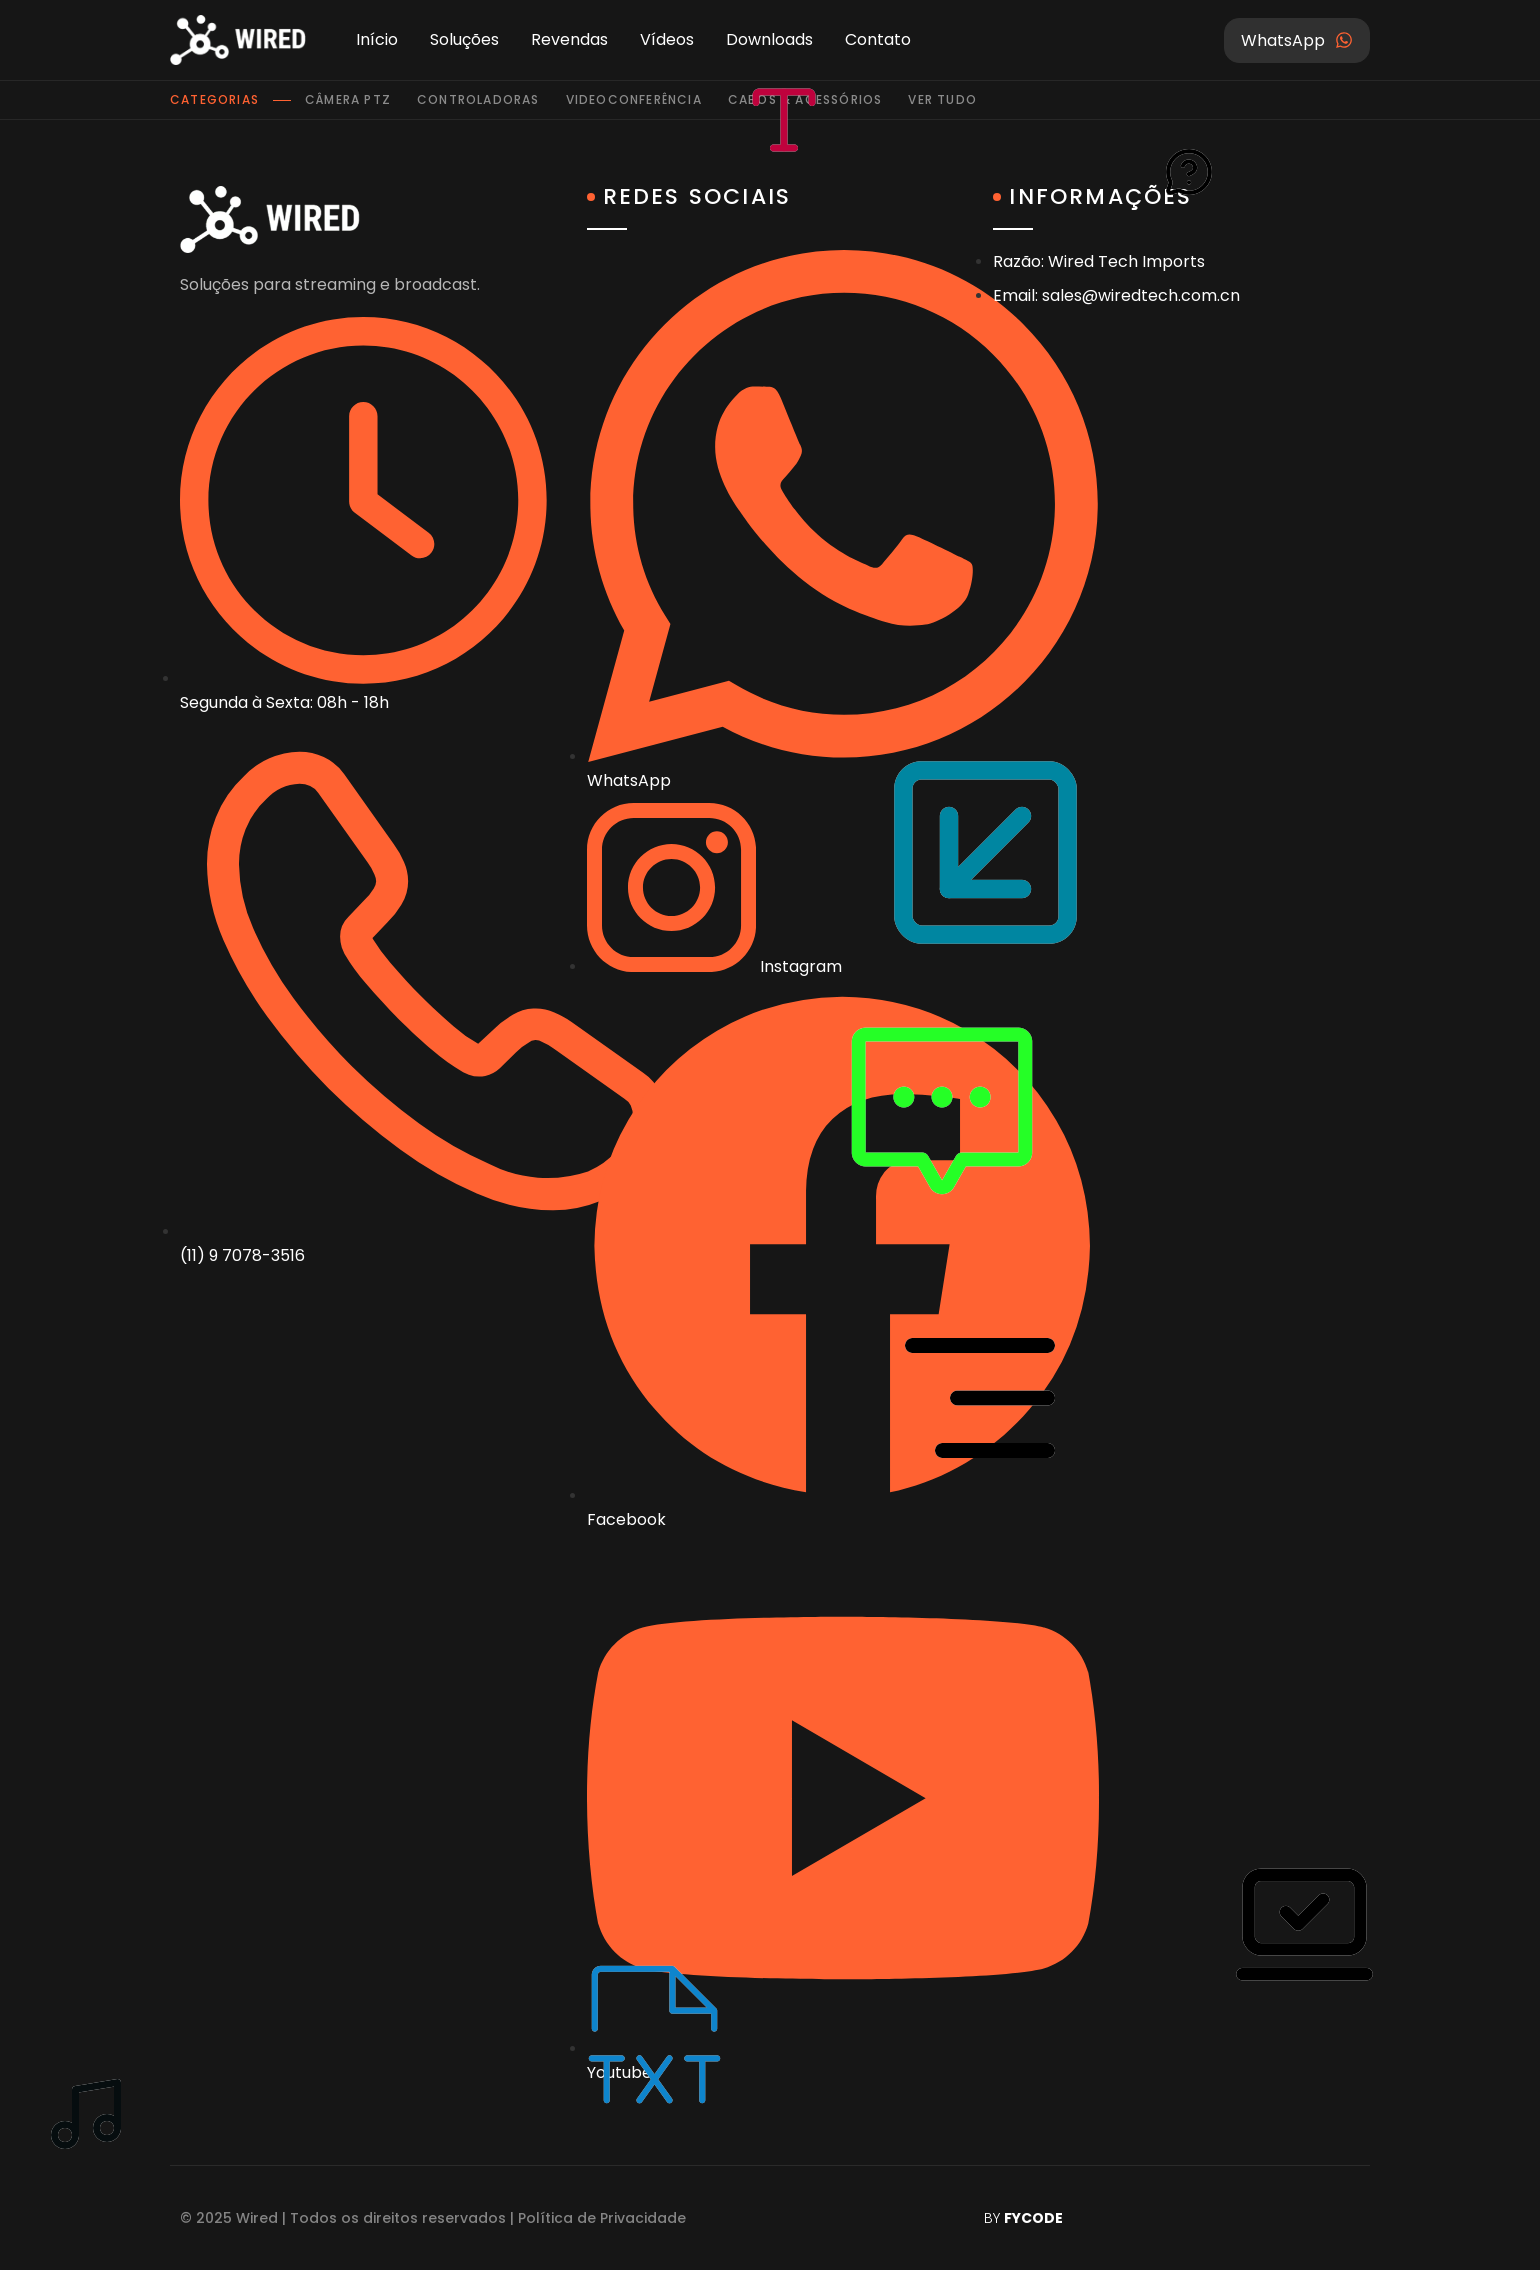  Describe the element at coordinates (784, 120) in the screenshot. I see `access text formatting options` at that location.